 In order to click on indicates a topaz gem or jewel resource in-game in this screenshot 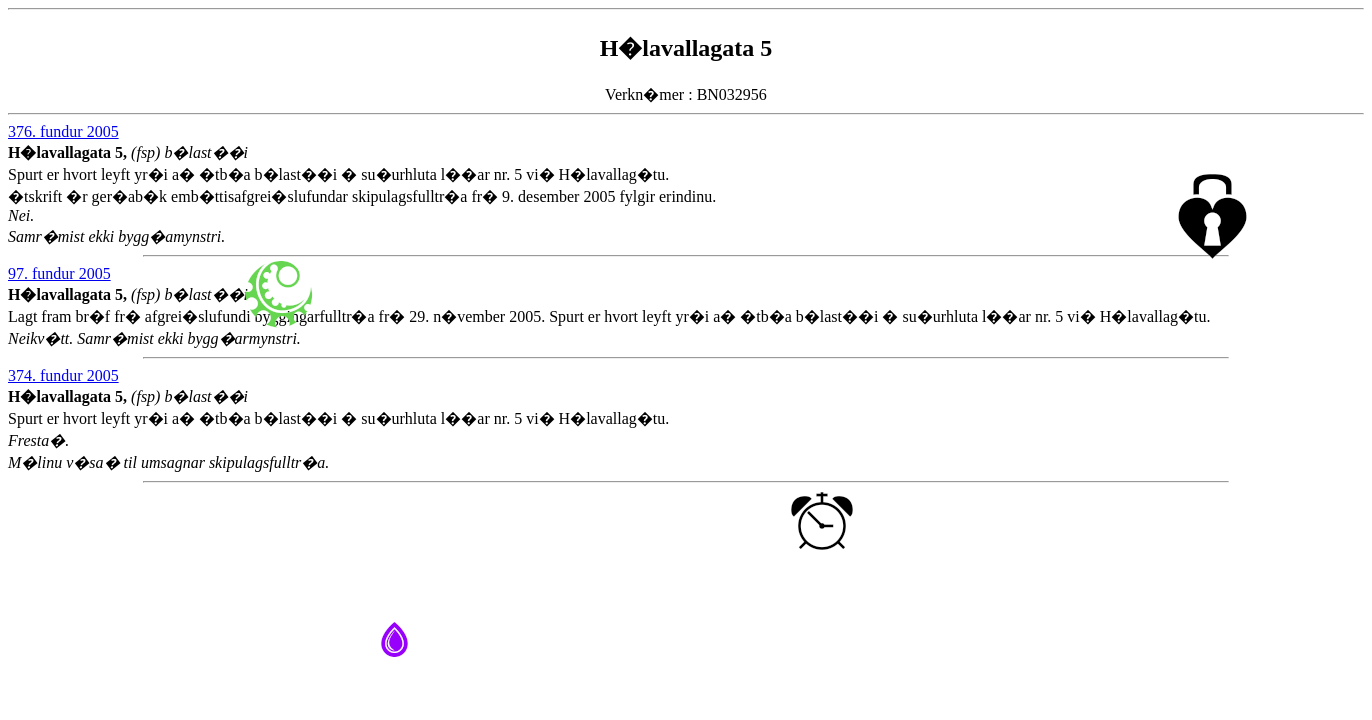, I will do `click(394, 639)`.